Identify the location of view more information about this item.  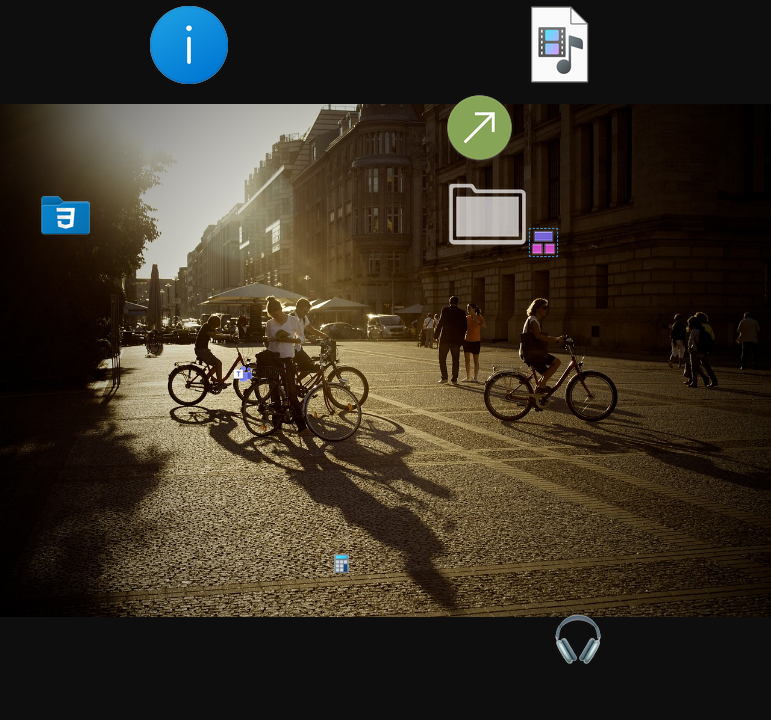
(189, 45).